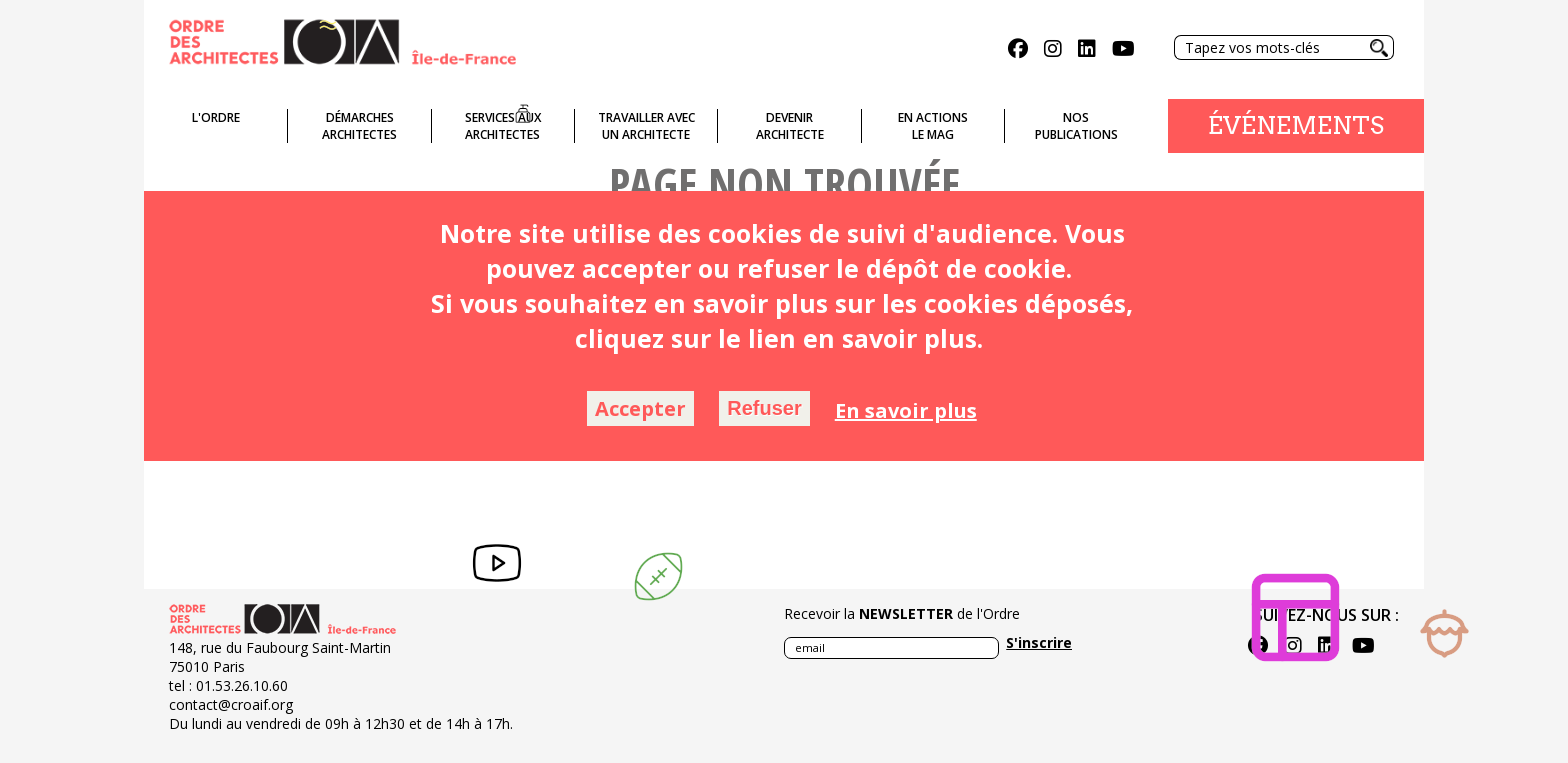 This screenshot has height=763, width=1568. Describe the element at coordinates (1444, 633) in the screenshot. I see `access settings or configuration options` at that location.